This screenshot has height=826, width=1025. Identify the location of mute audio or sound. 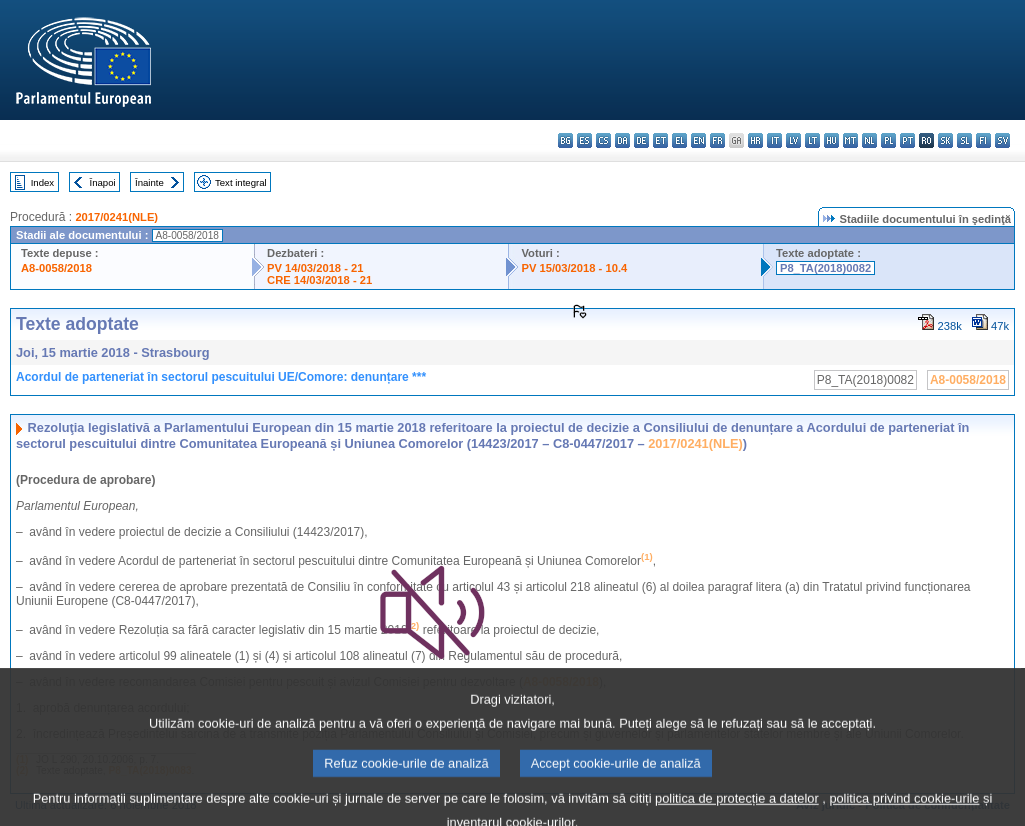
(430, 612).